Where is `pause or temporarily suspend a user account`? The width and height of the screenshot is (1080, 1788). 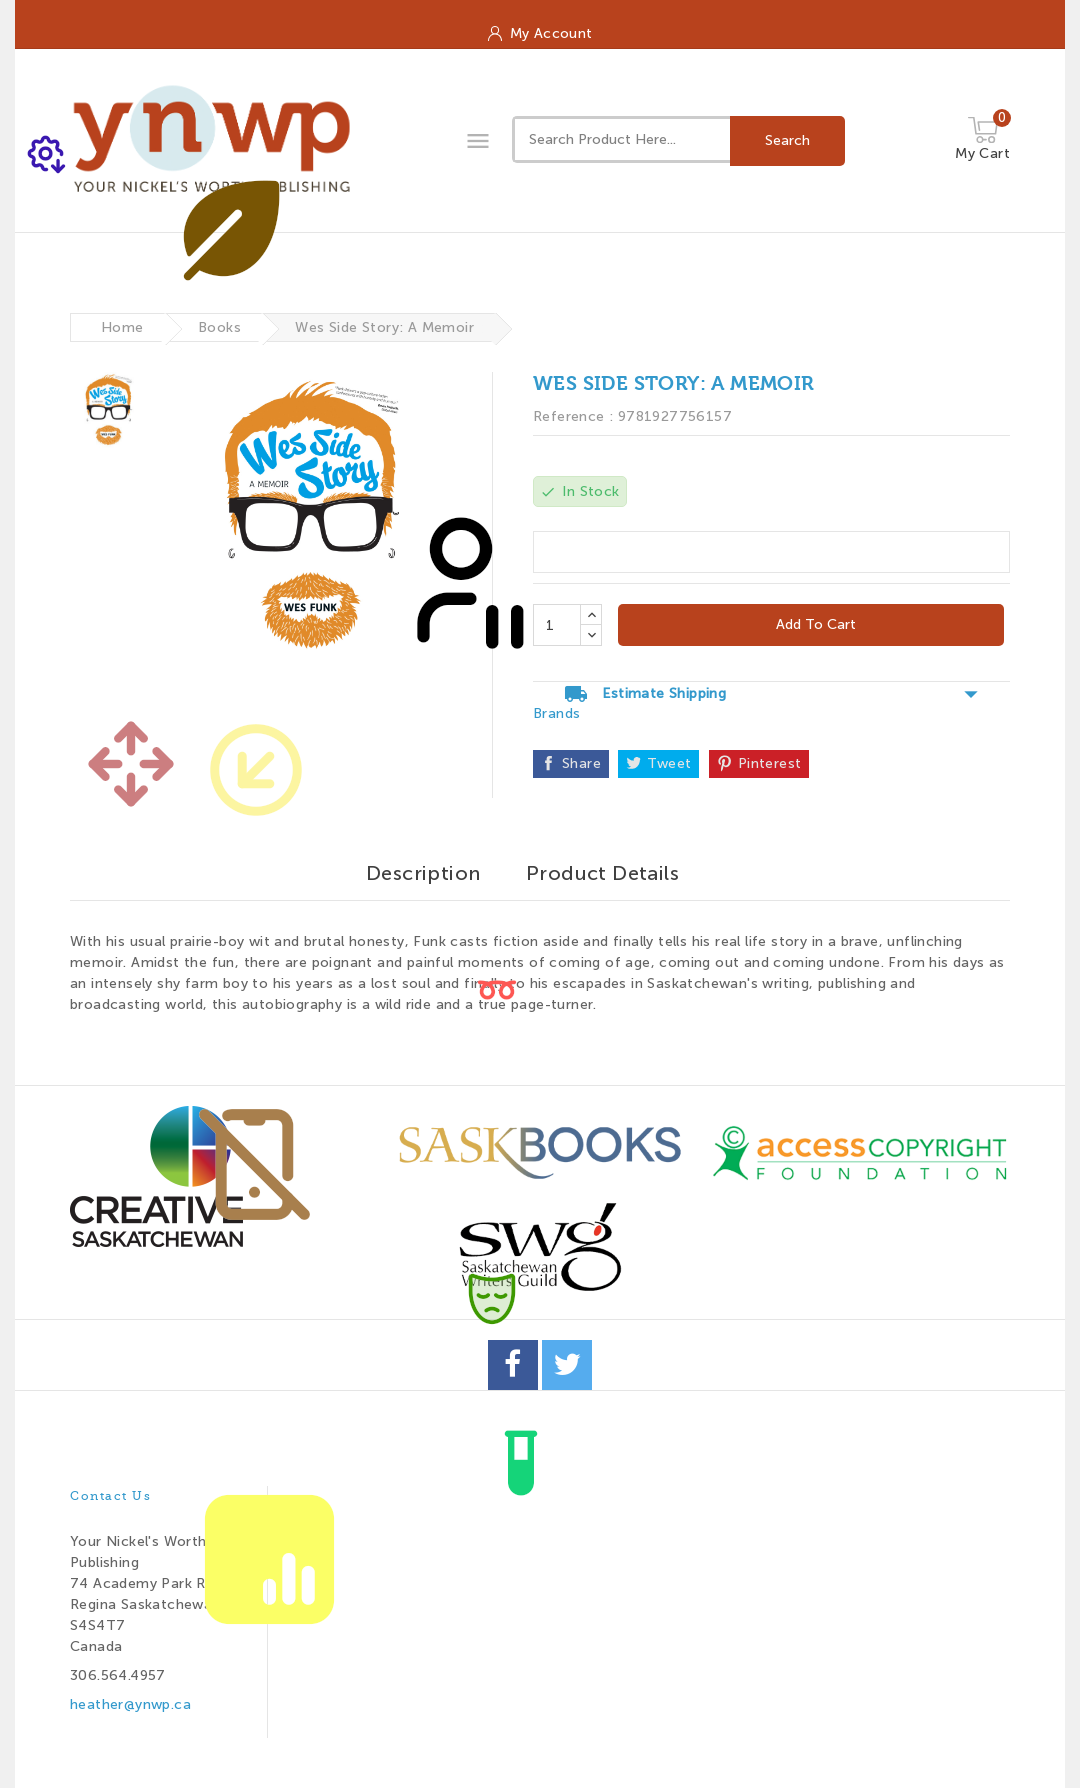
pause or temporarily suspend a user account is located at coordinates (461, 580).